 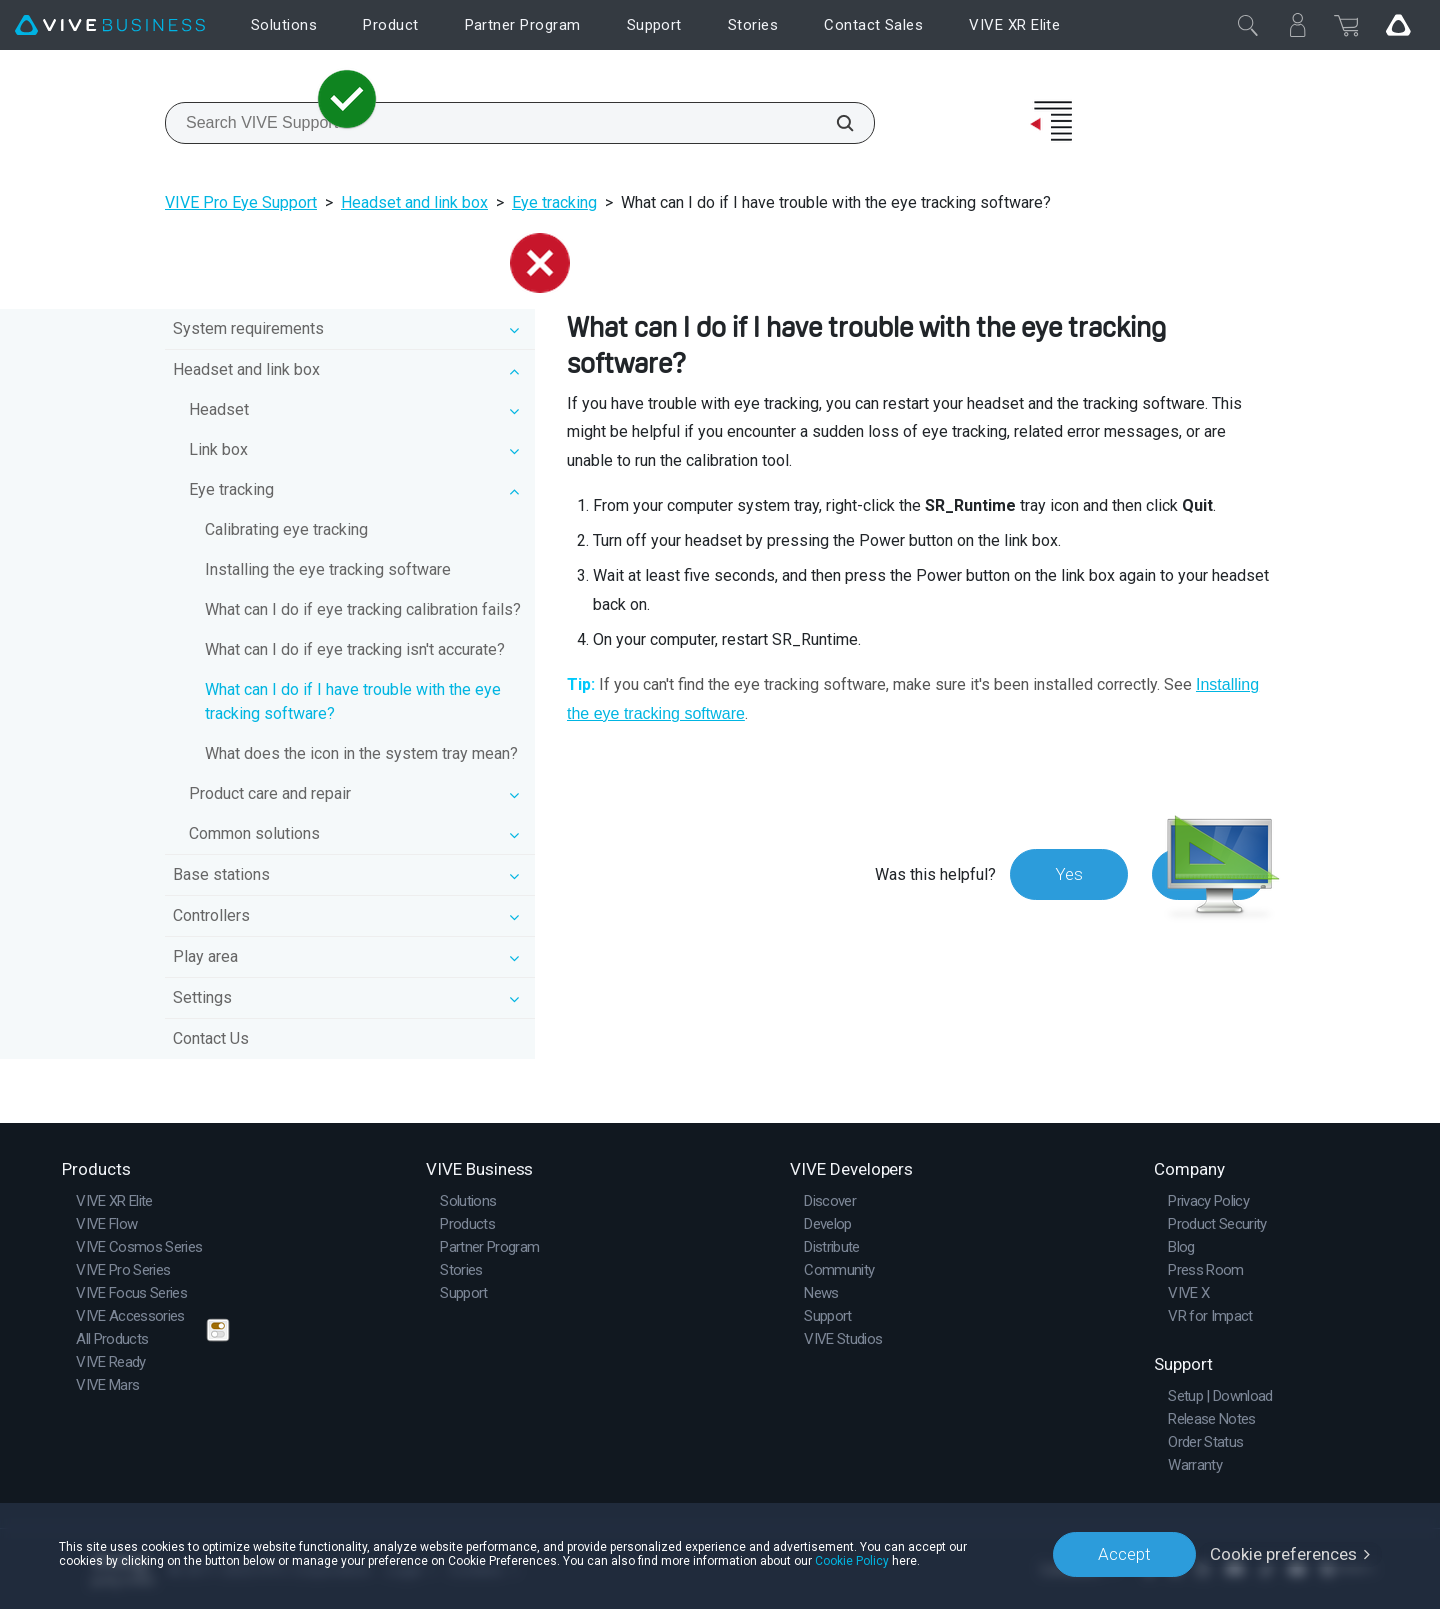 What do you see at coordinates (540, 263) in the screenshot?
I see `stop or cancel the current action` at bounding box center [540, 263].